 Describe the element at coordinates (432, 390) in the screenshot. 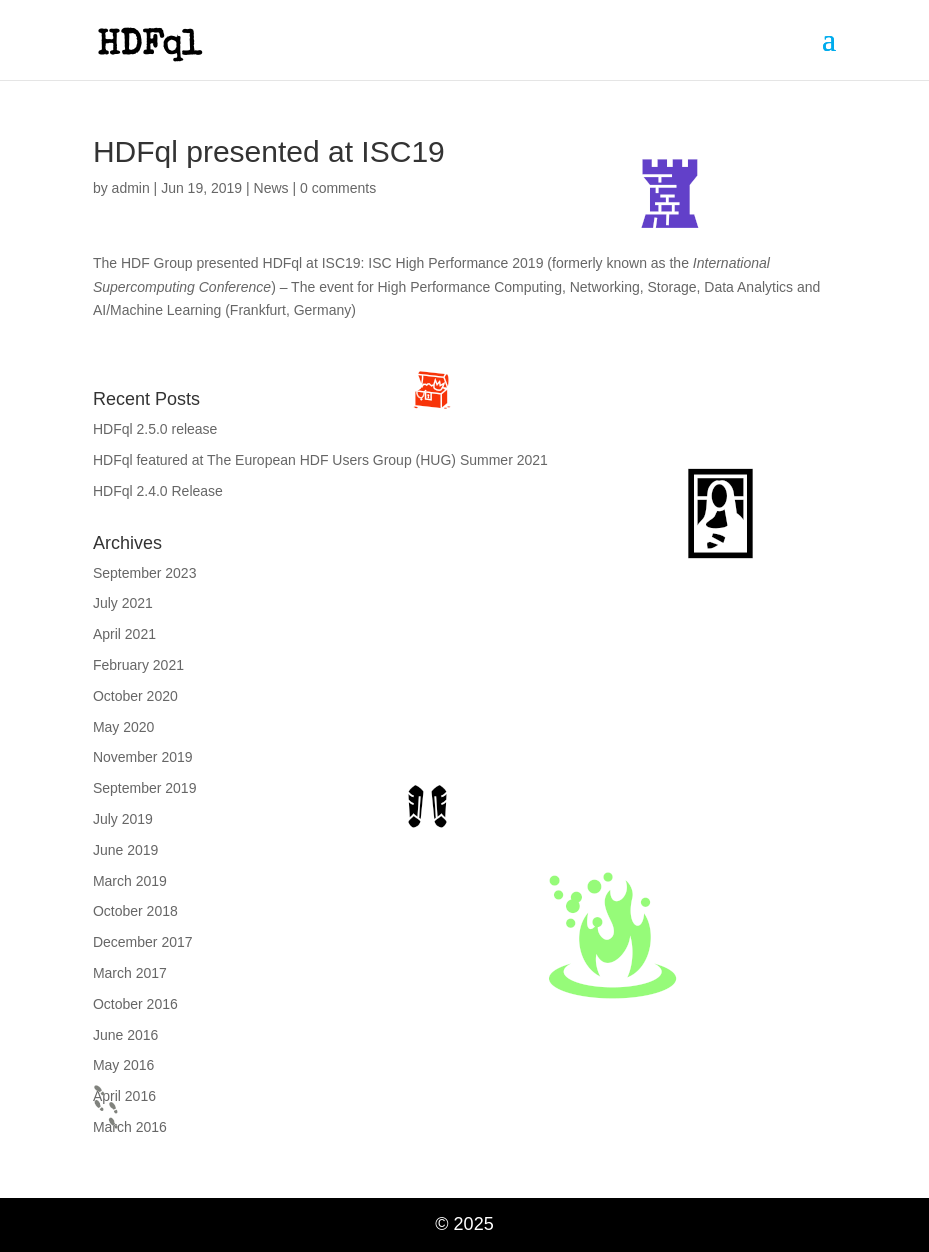

I see `view collected rewards or loot` at that location.